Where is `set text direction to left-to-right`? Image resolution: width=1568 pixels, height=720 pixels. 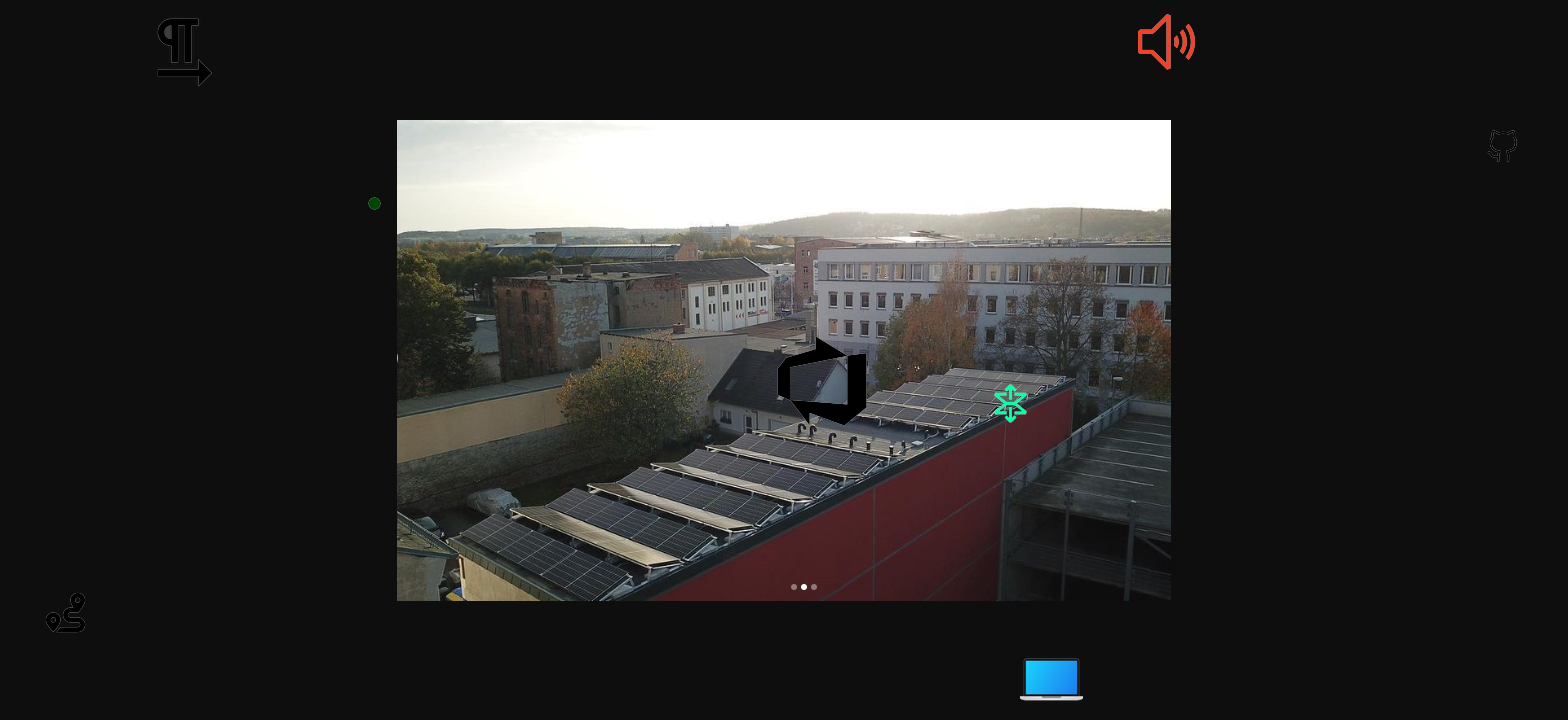
set text direction to left-to-right is located at coordinates (181, 52).